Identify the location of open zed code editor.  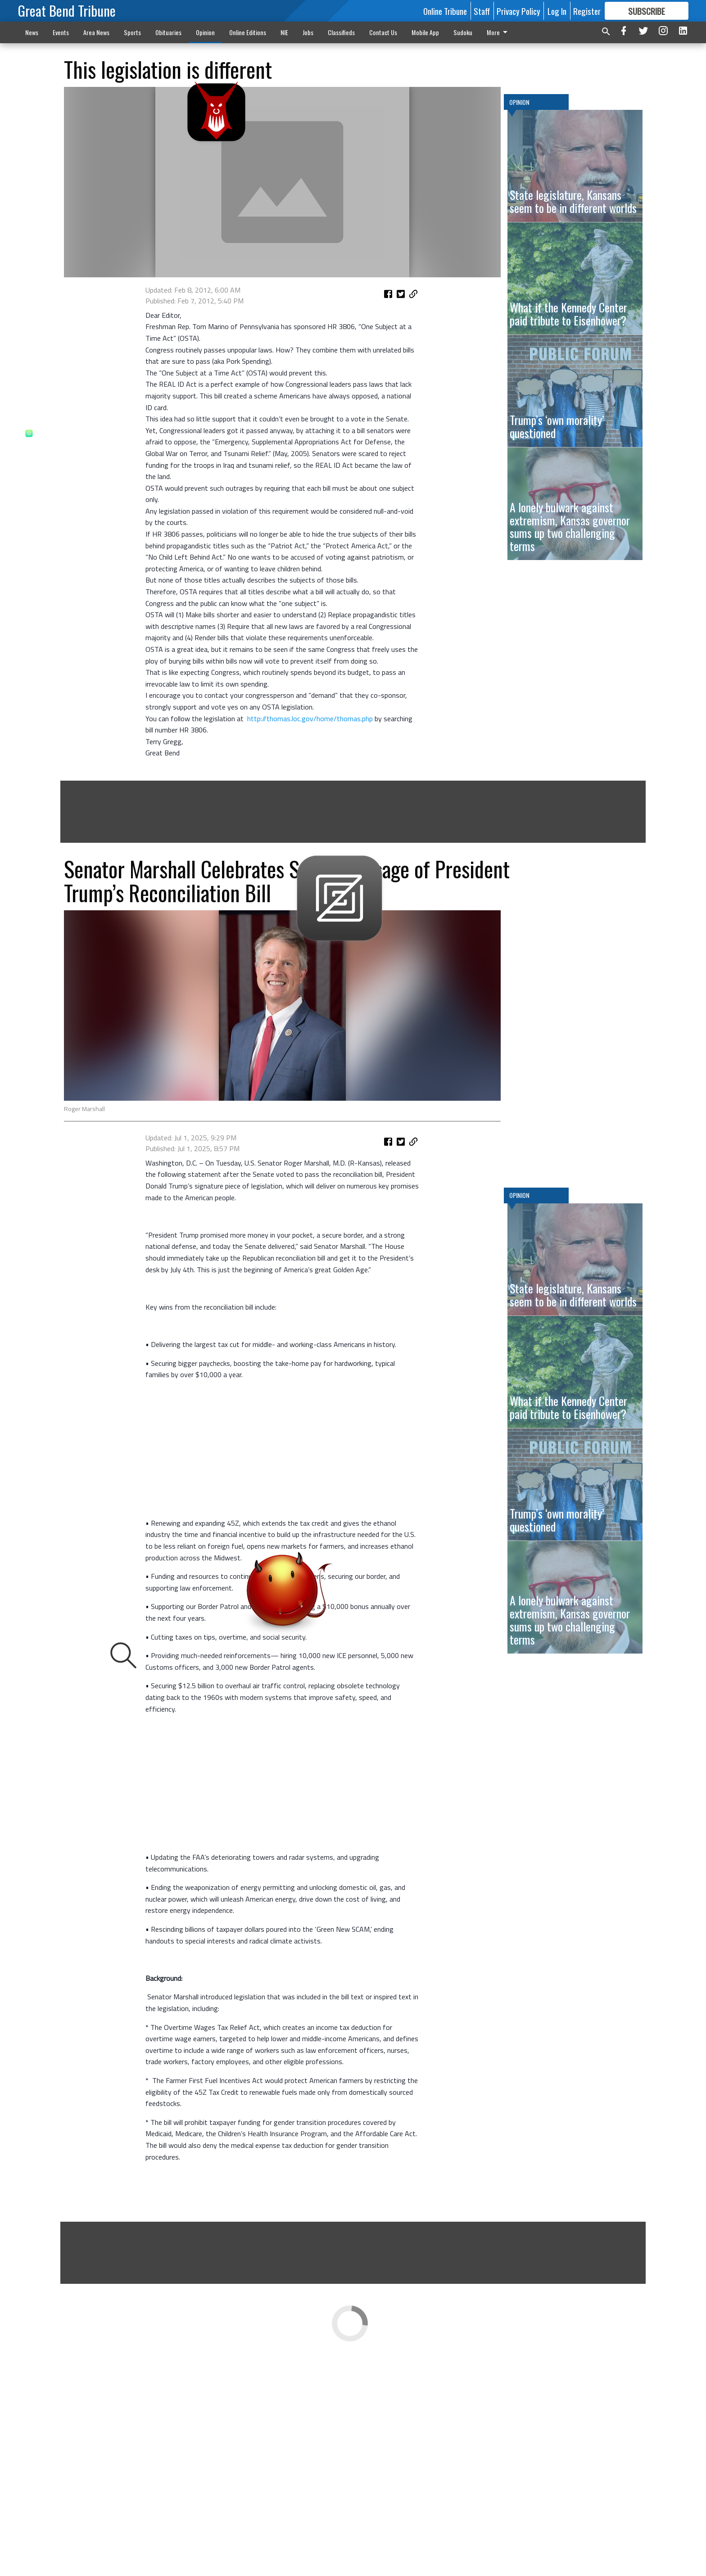
(339, 898).